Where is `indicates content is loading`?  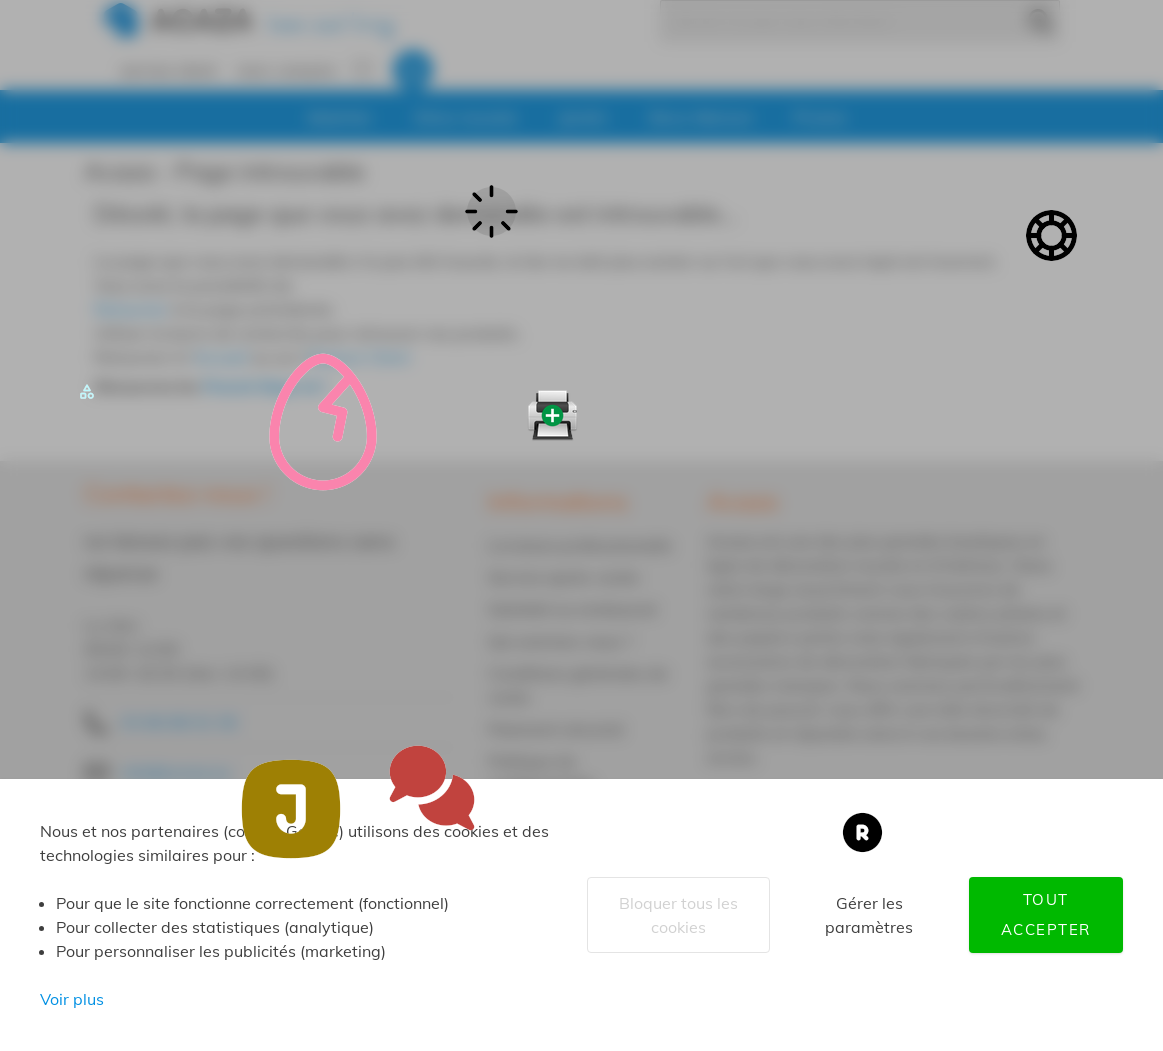
indicates content is loading is located at coordinates (491, 211).